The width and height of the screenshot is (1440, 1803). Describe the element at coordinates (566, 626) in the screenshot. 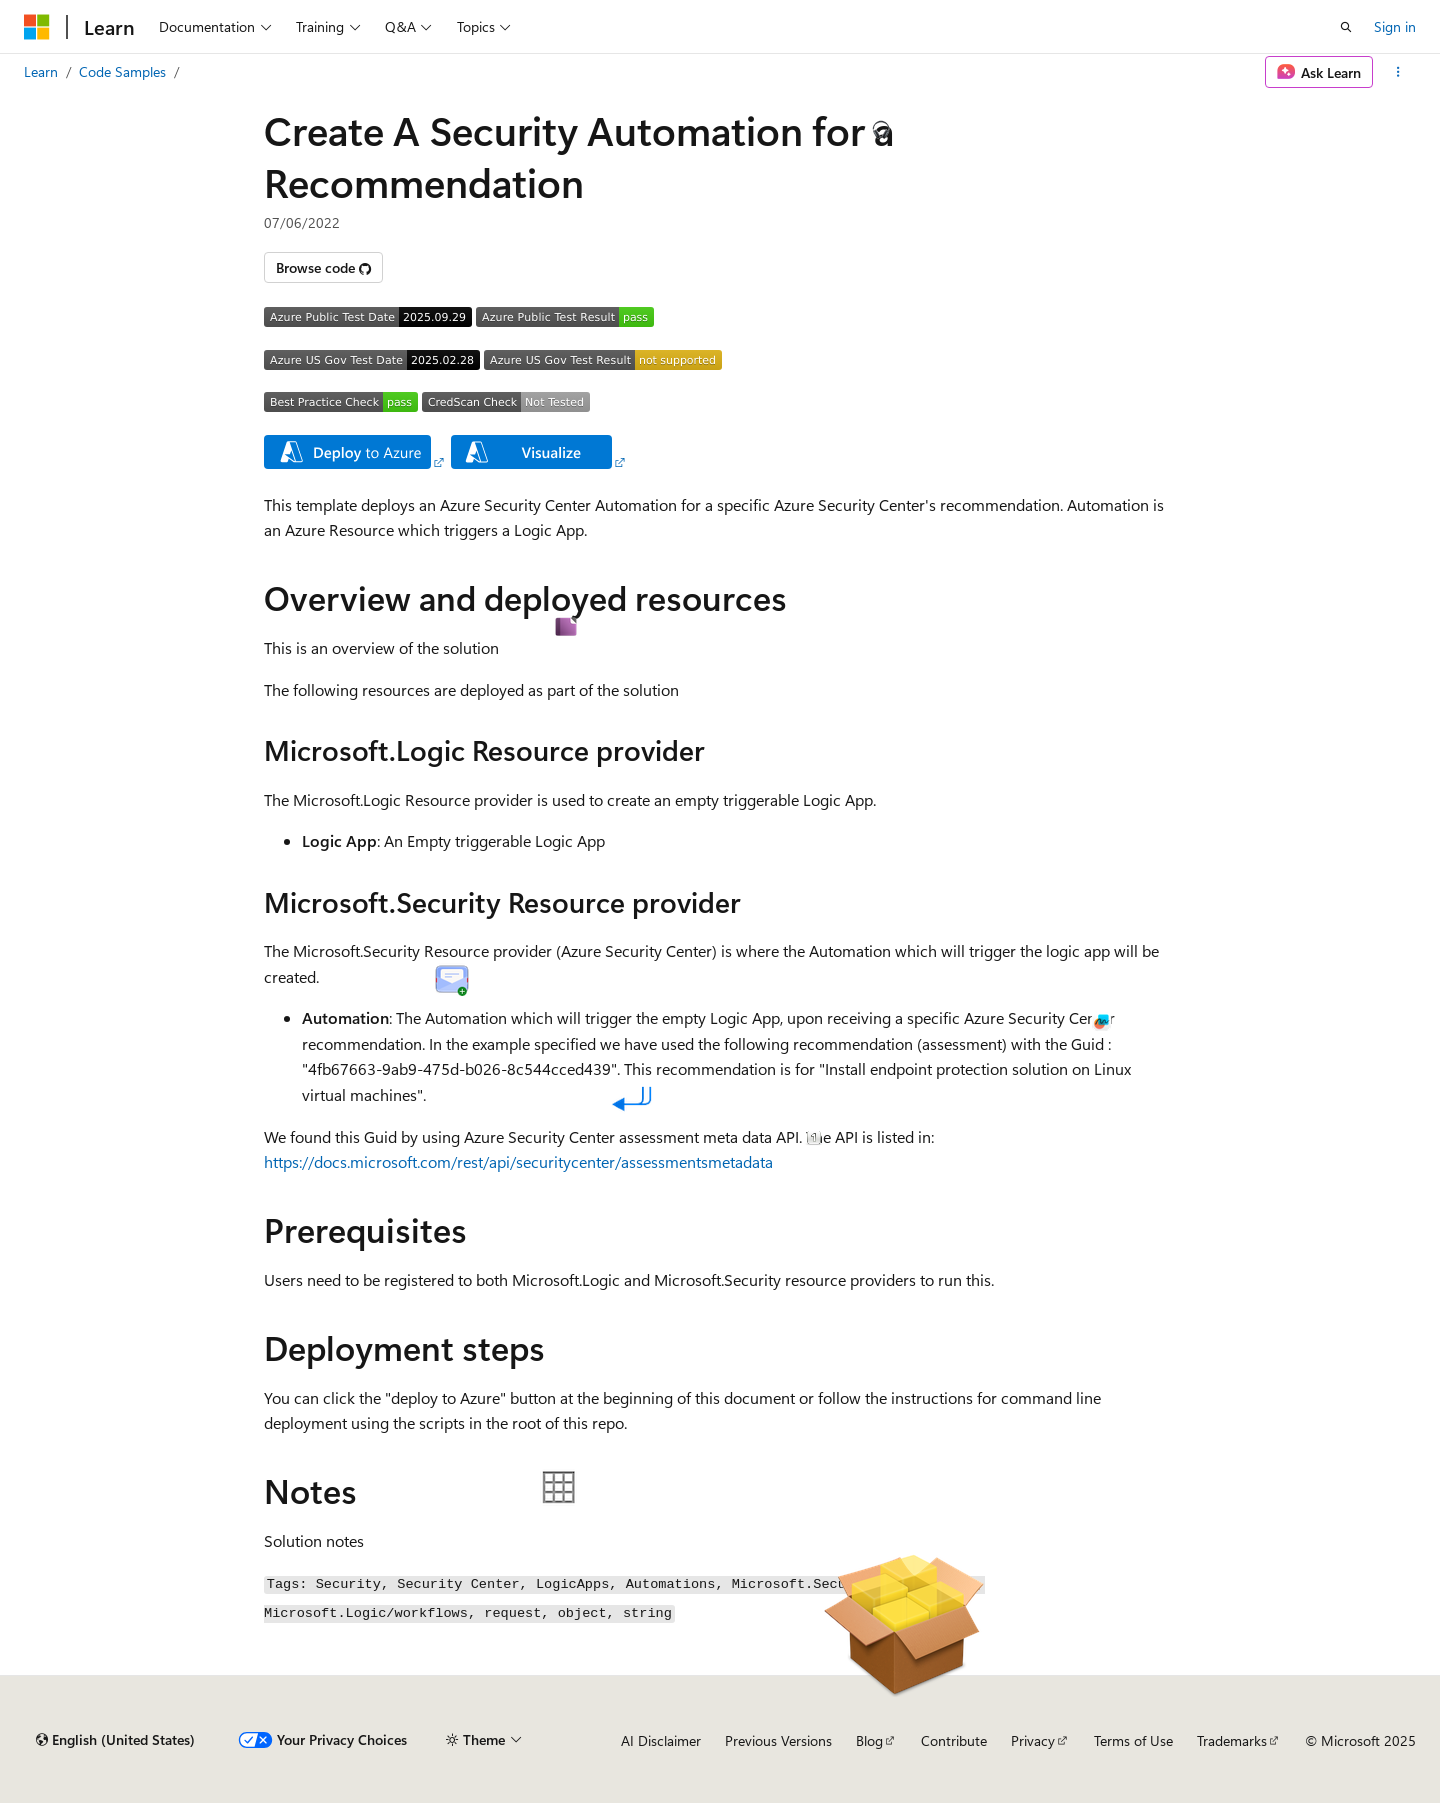

I see `change desktop wallpaper settings` at that location.